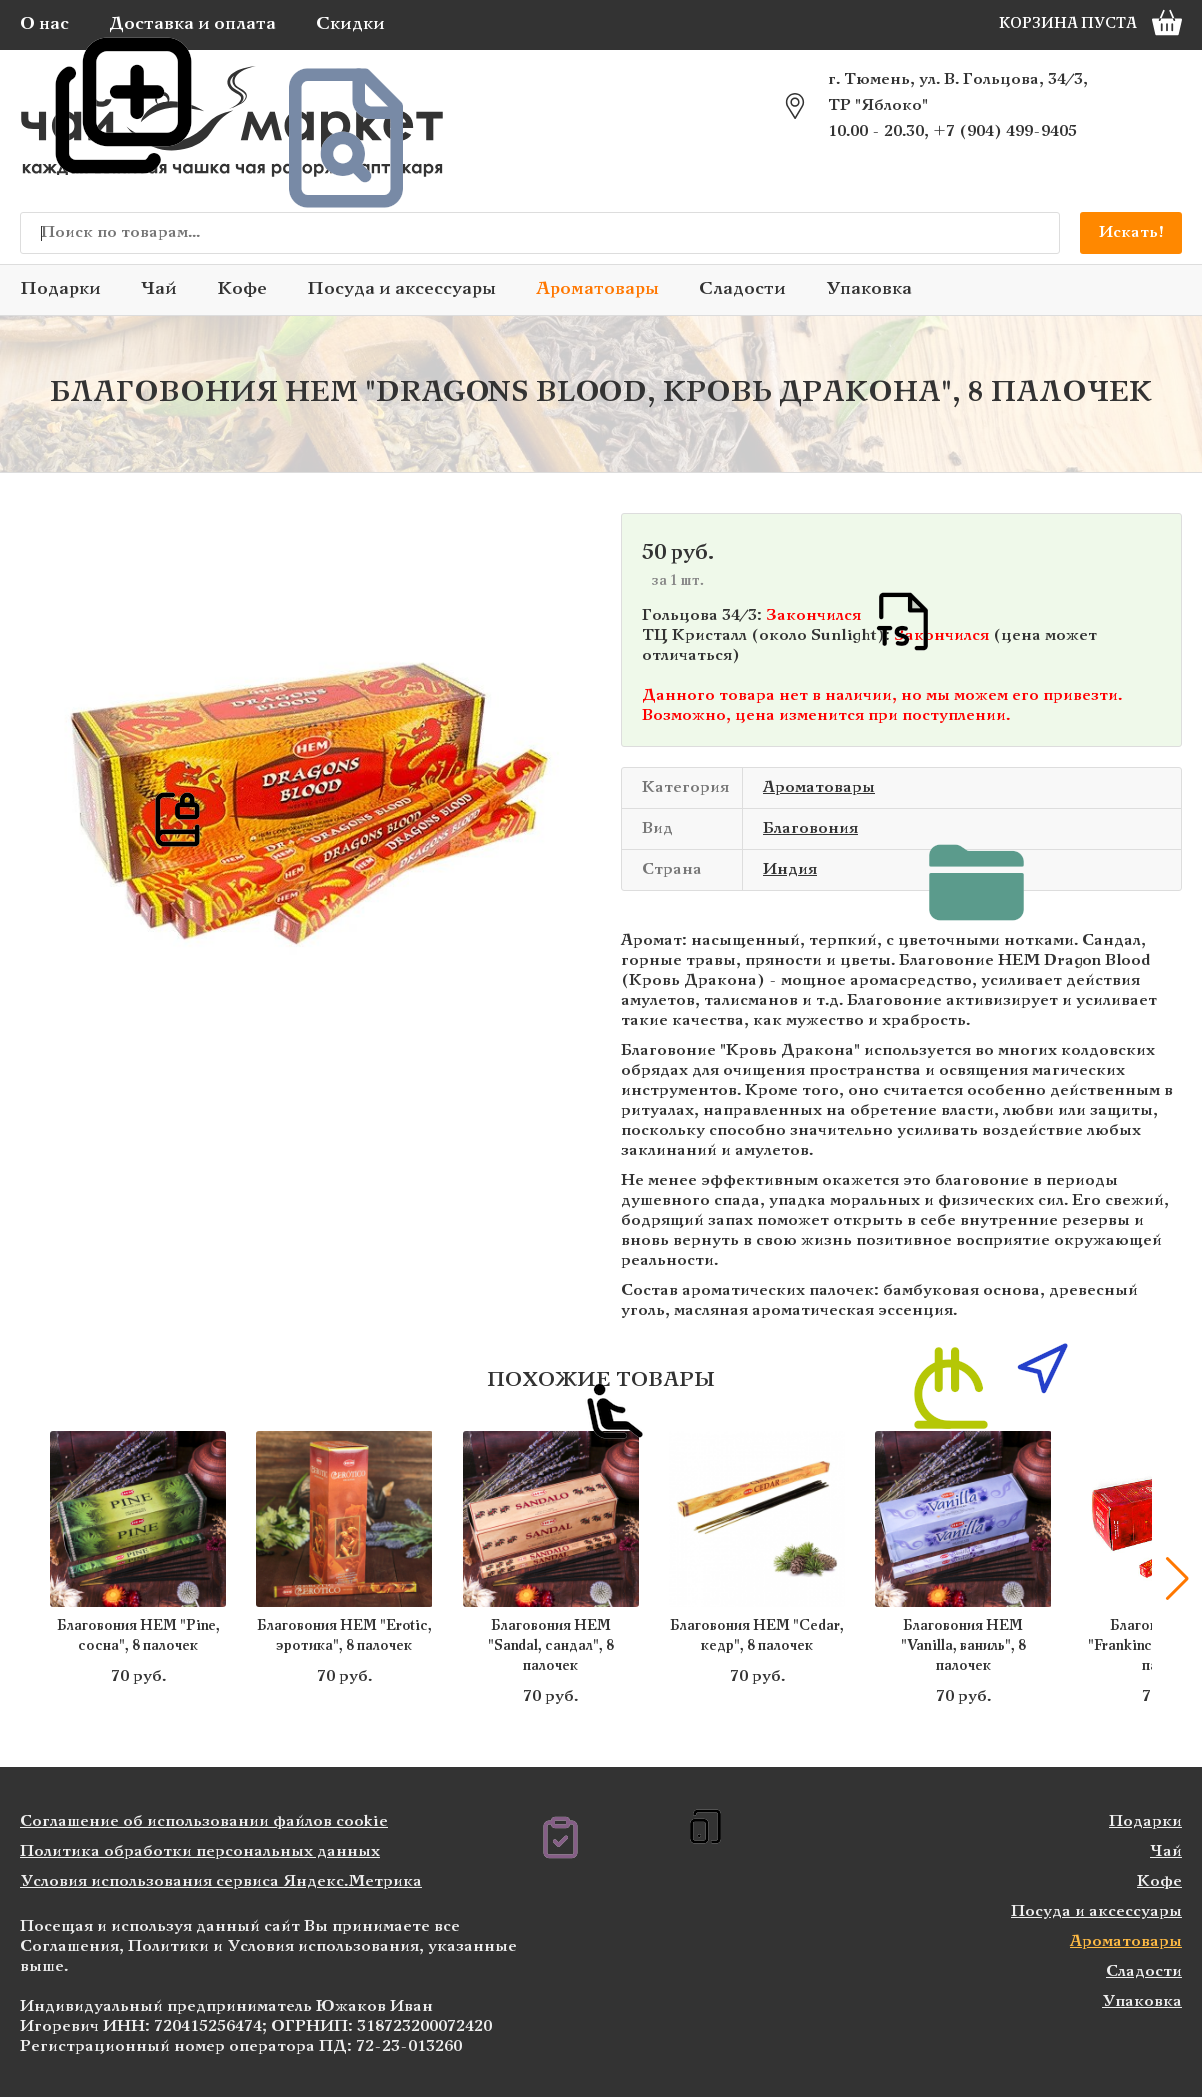 This screenshot has width=1202, height=2097. Describe the element at coordinates (705, 1826) in the screenshot. I see `switch between tablet and mobile view` at that location.